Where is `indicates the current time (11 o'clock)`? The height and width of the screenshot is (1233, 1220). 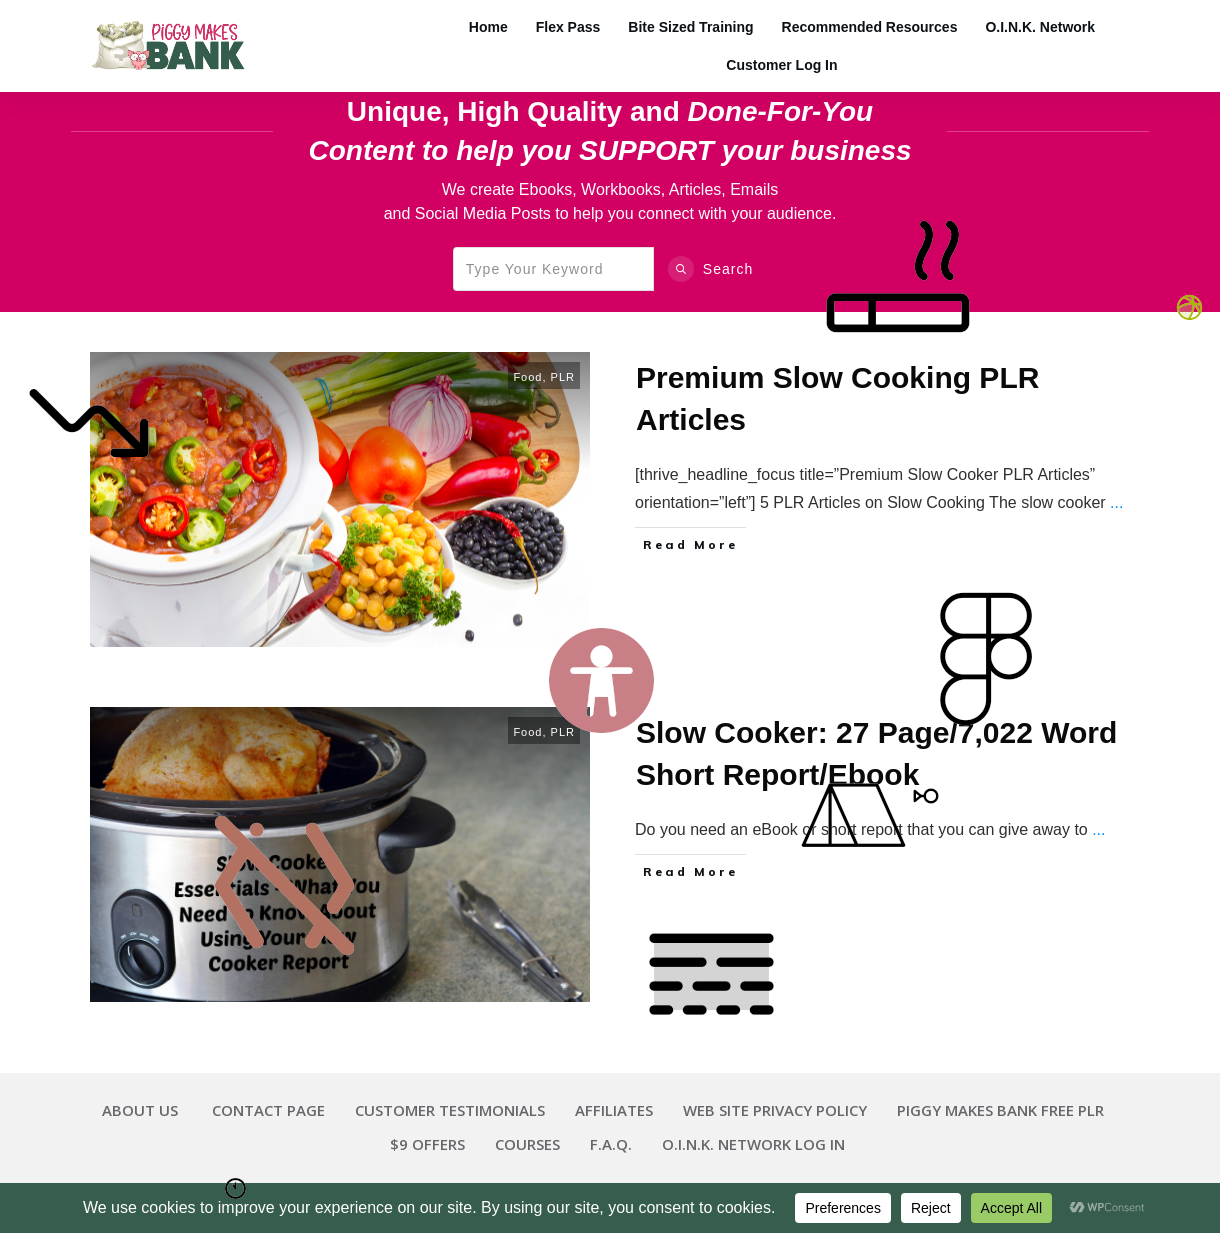 indicates the current time (11 o'clock) is located at coordinates (235, 1188).